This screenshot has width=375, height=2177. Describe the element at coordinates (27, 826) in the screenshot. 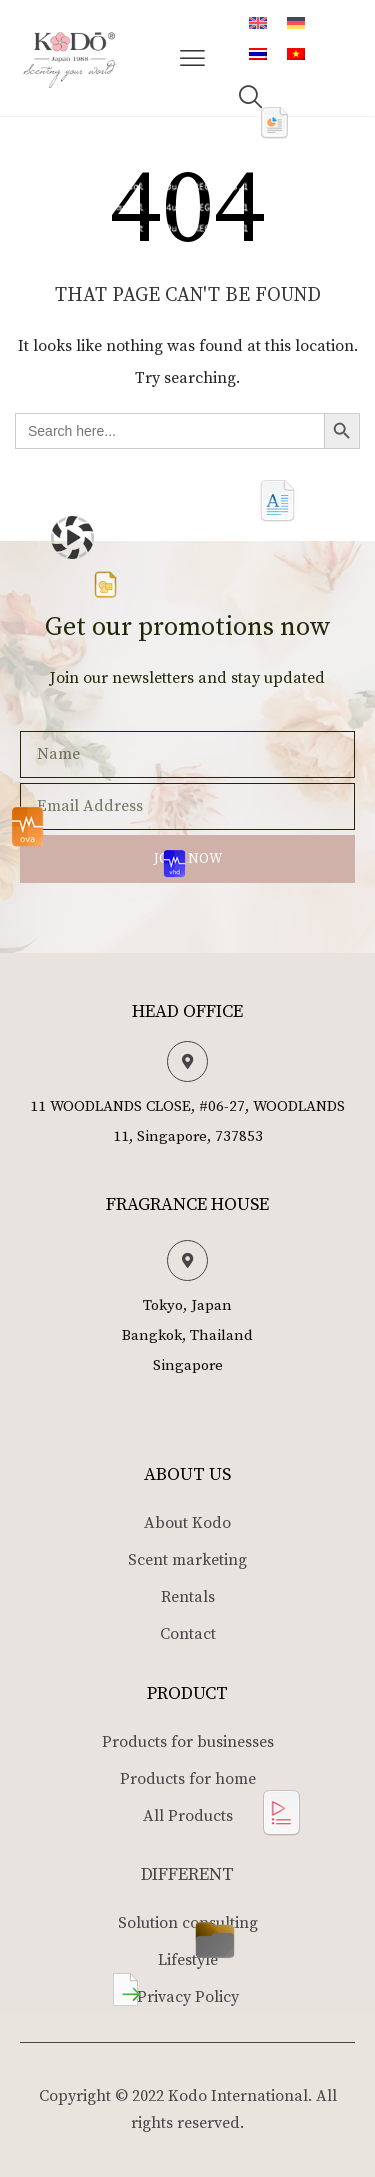

I see `a VirtualBox appliance file (.ova format)` at that location.